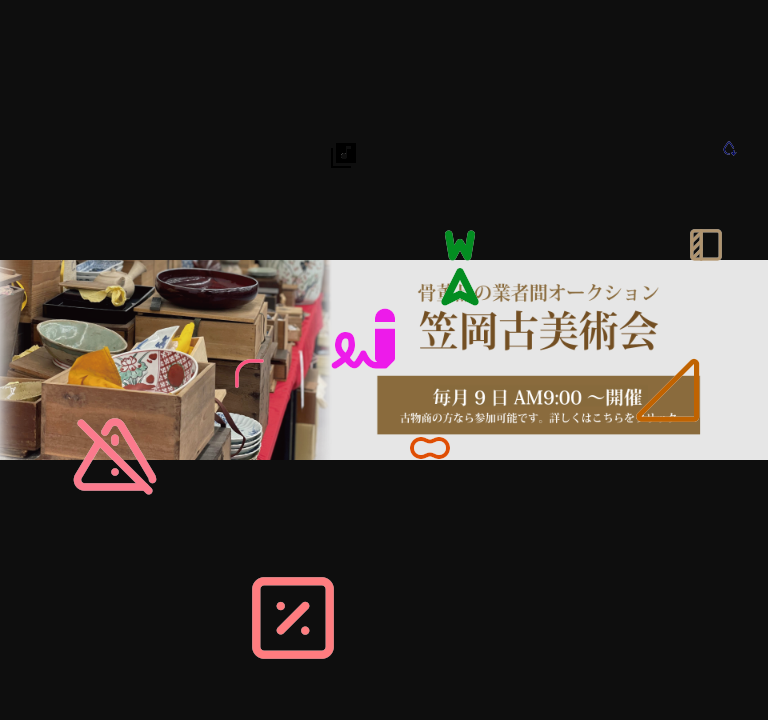  Describe the element at coordinates (249, 373) in the screenshot. I see `adjust top-left corner radius` at that location.